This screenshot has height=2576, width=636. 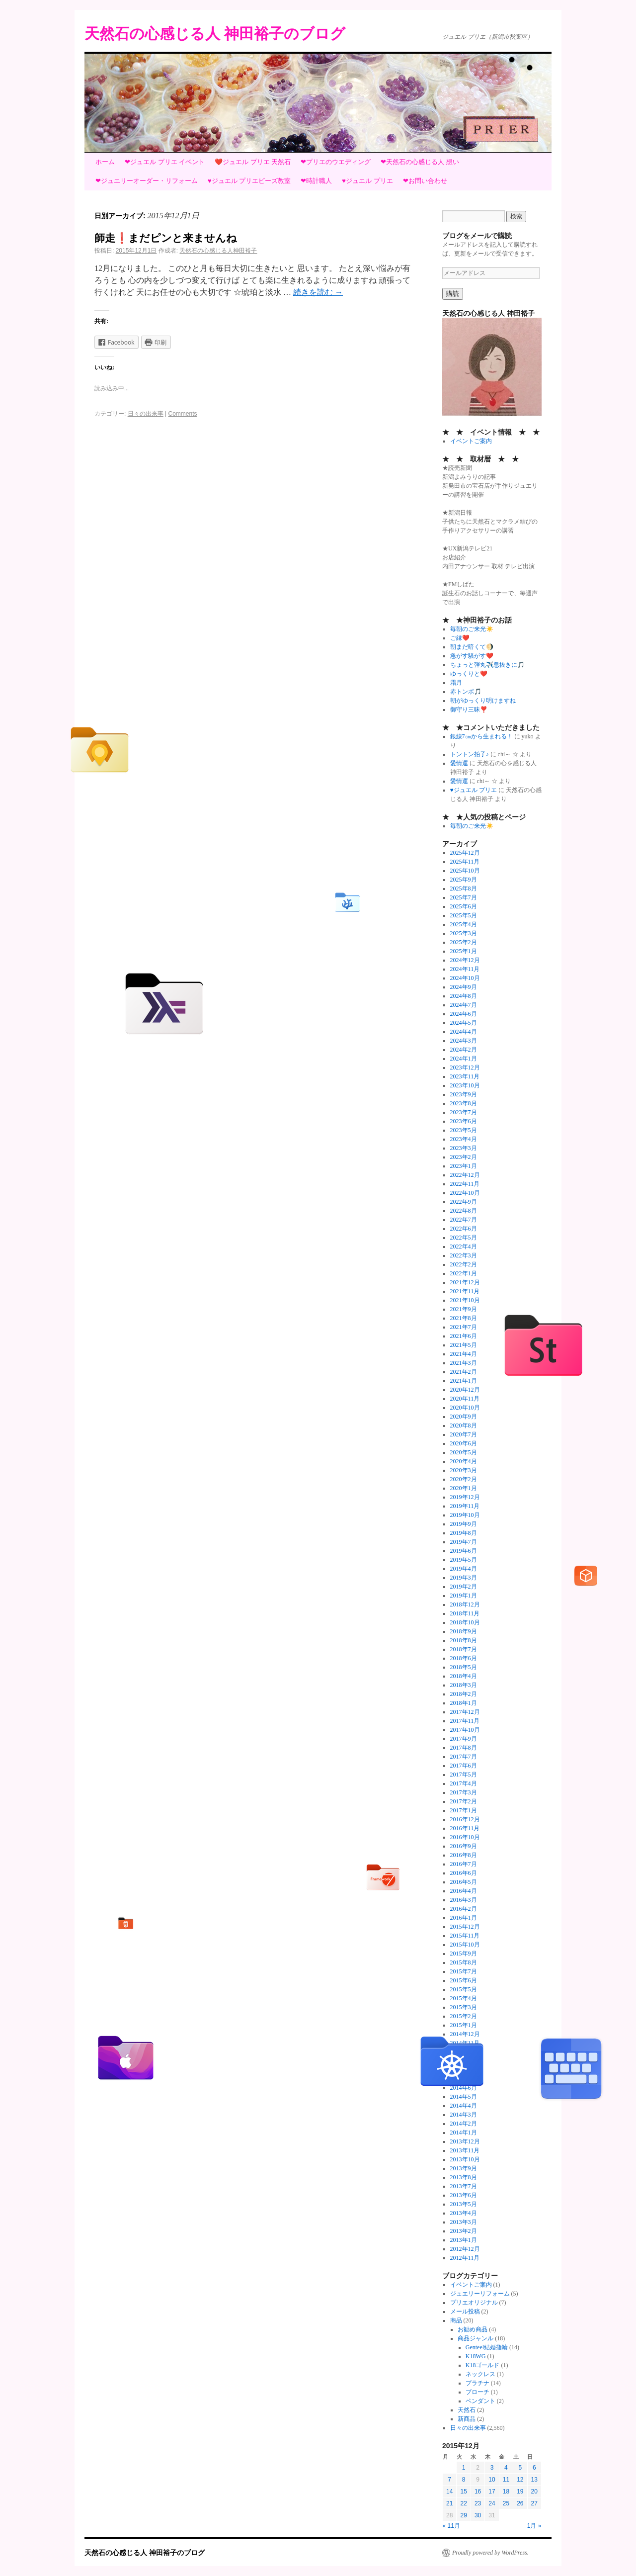 What do you see at coordinates (125, 2059) in the screenshot?
I see `open mac os monterey system folder` at bounding box center [125, 2059].